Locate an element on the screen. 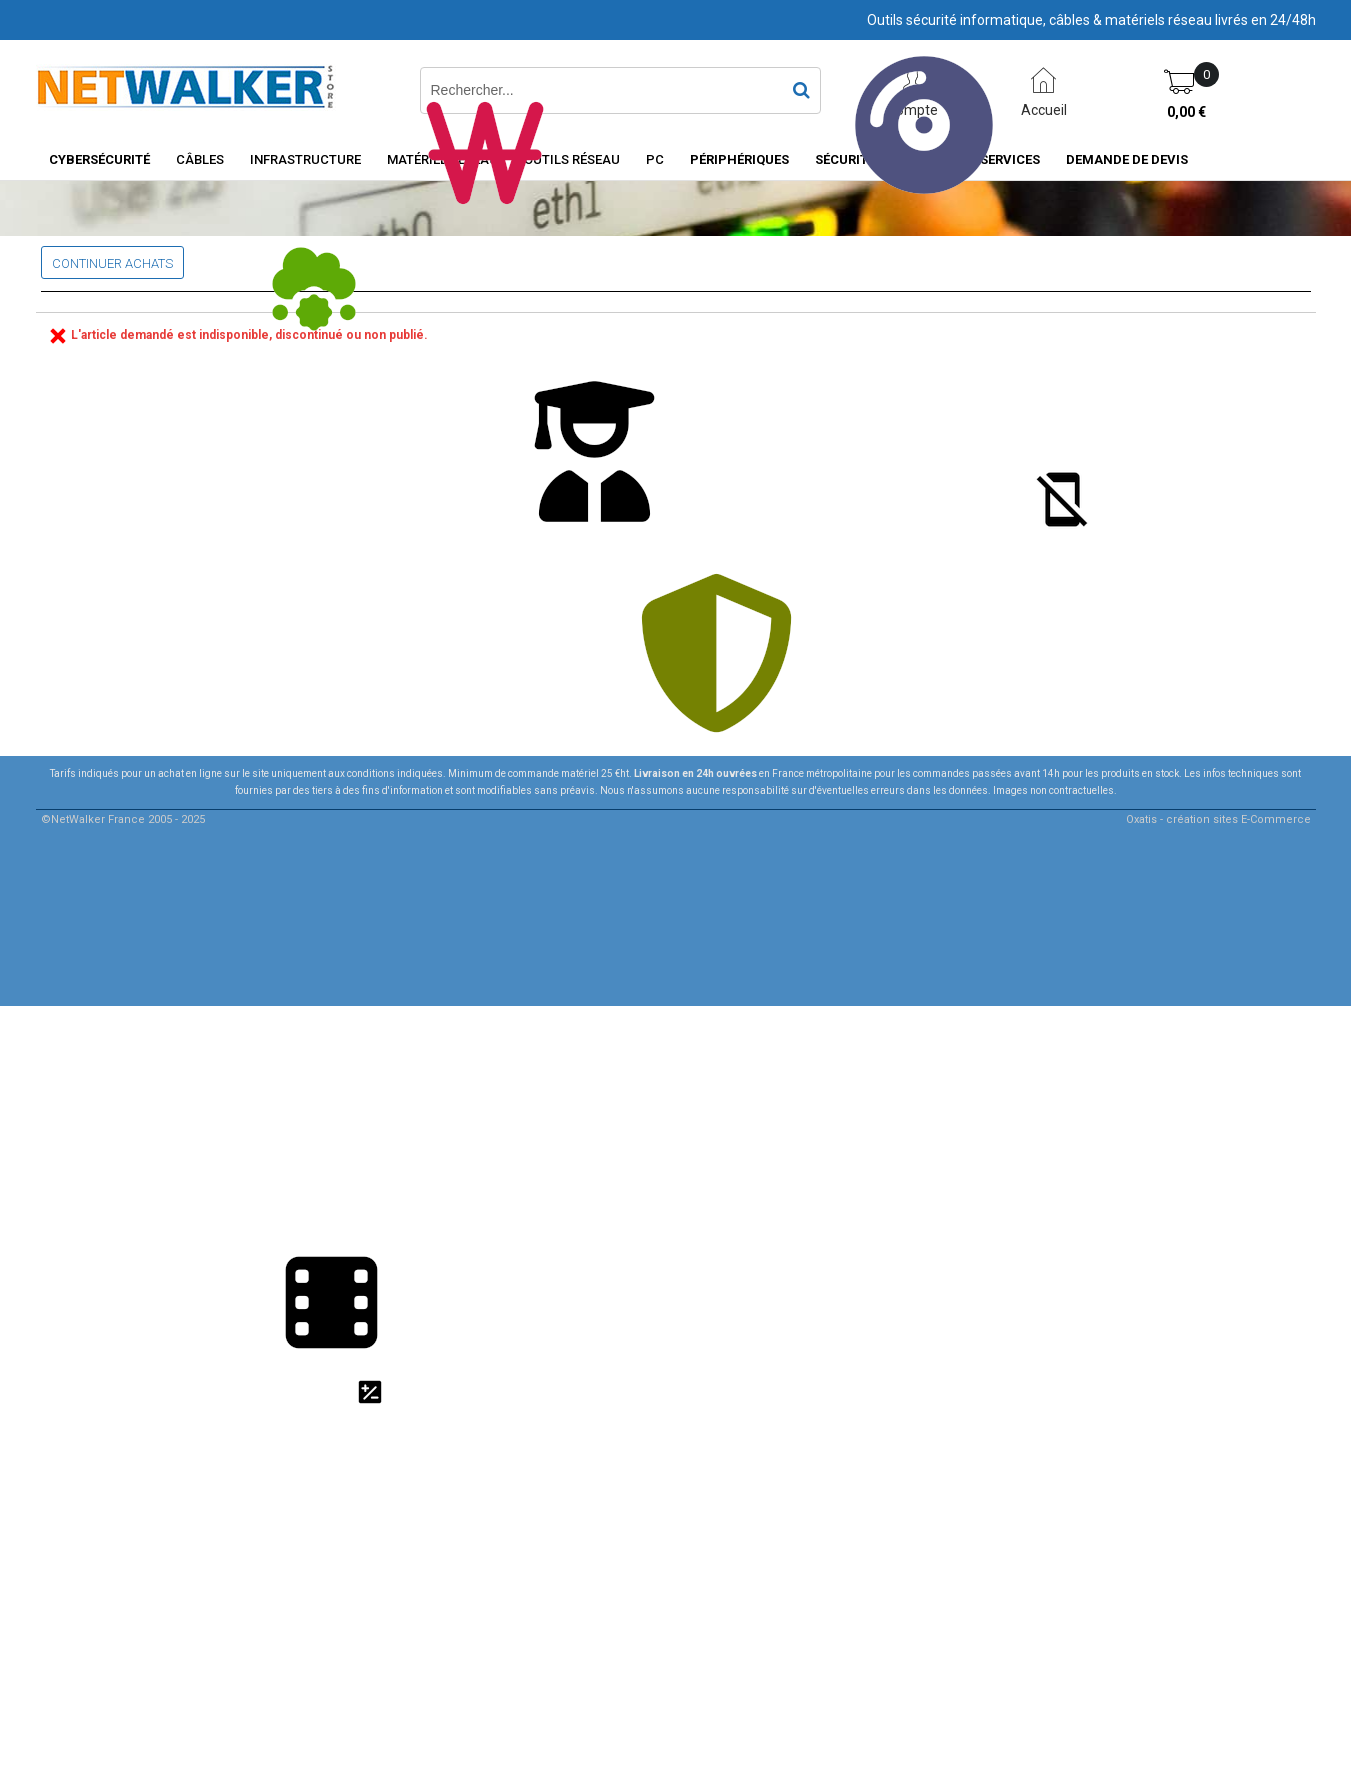 This screenshot has height=1772, width=1351. access security or privacy settings is located at coordinates (716, 653).